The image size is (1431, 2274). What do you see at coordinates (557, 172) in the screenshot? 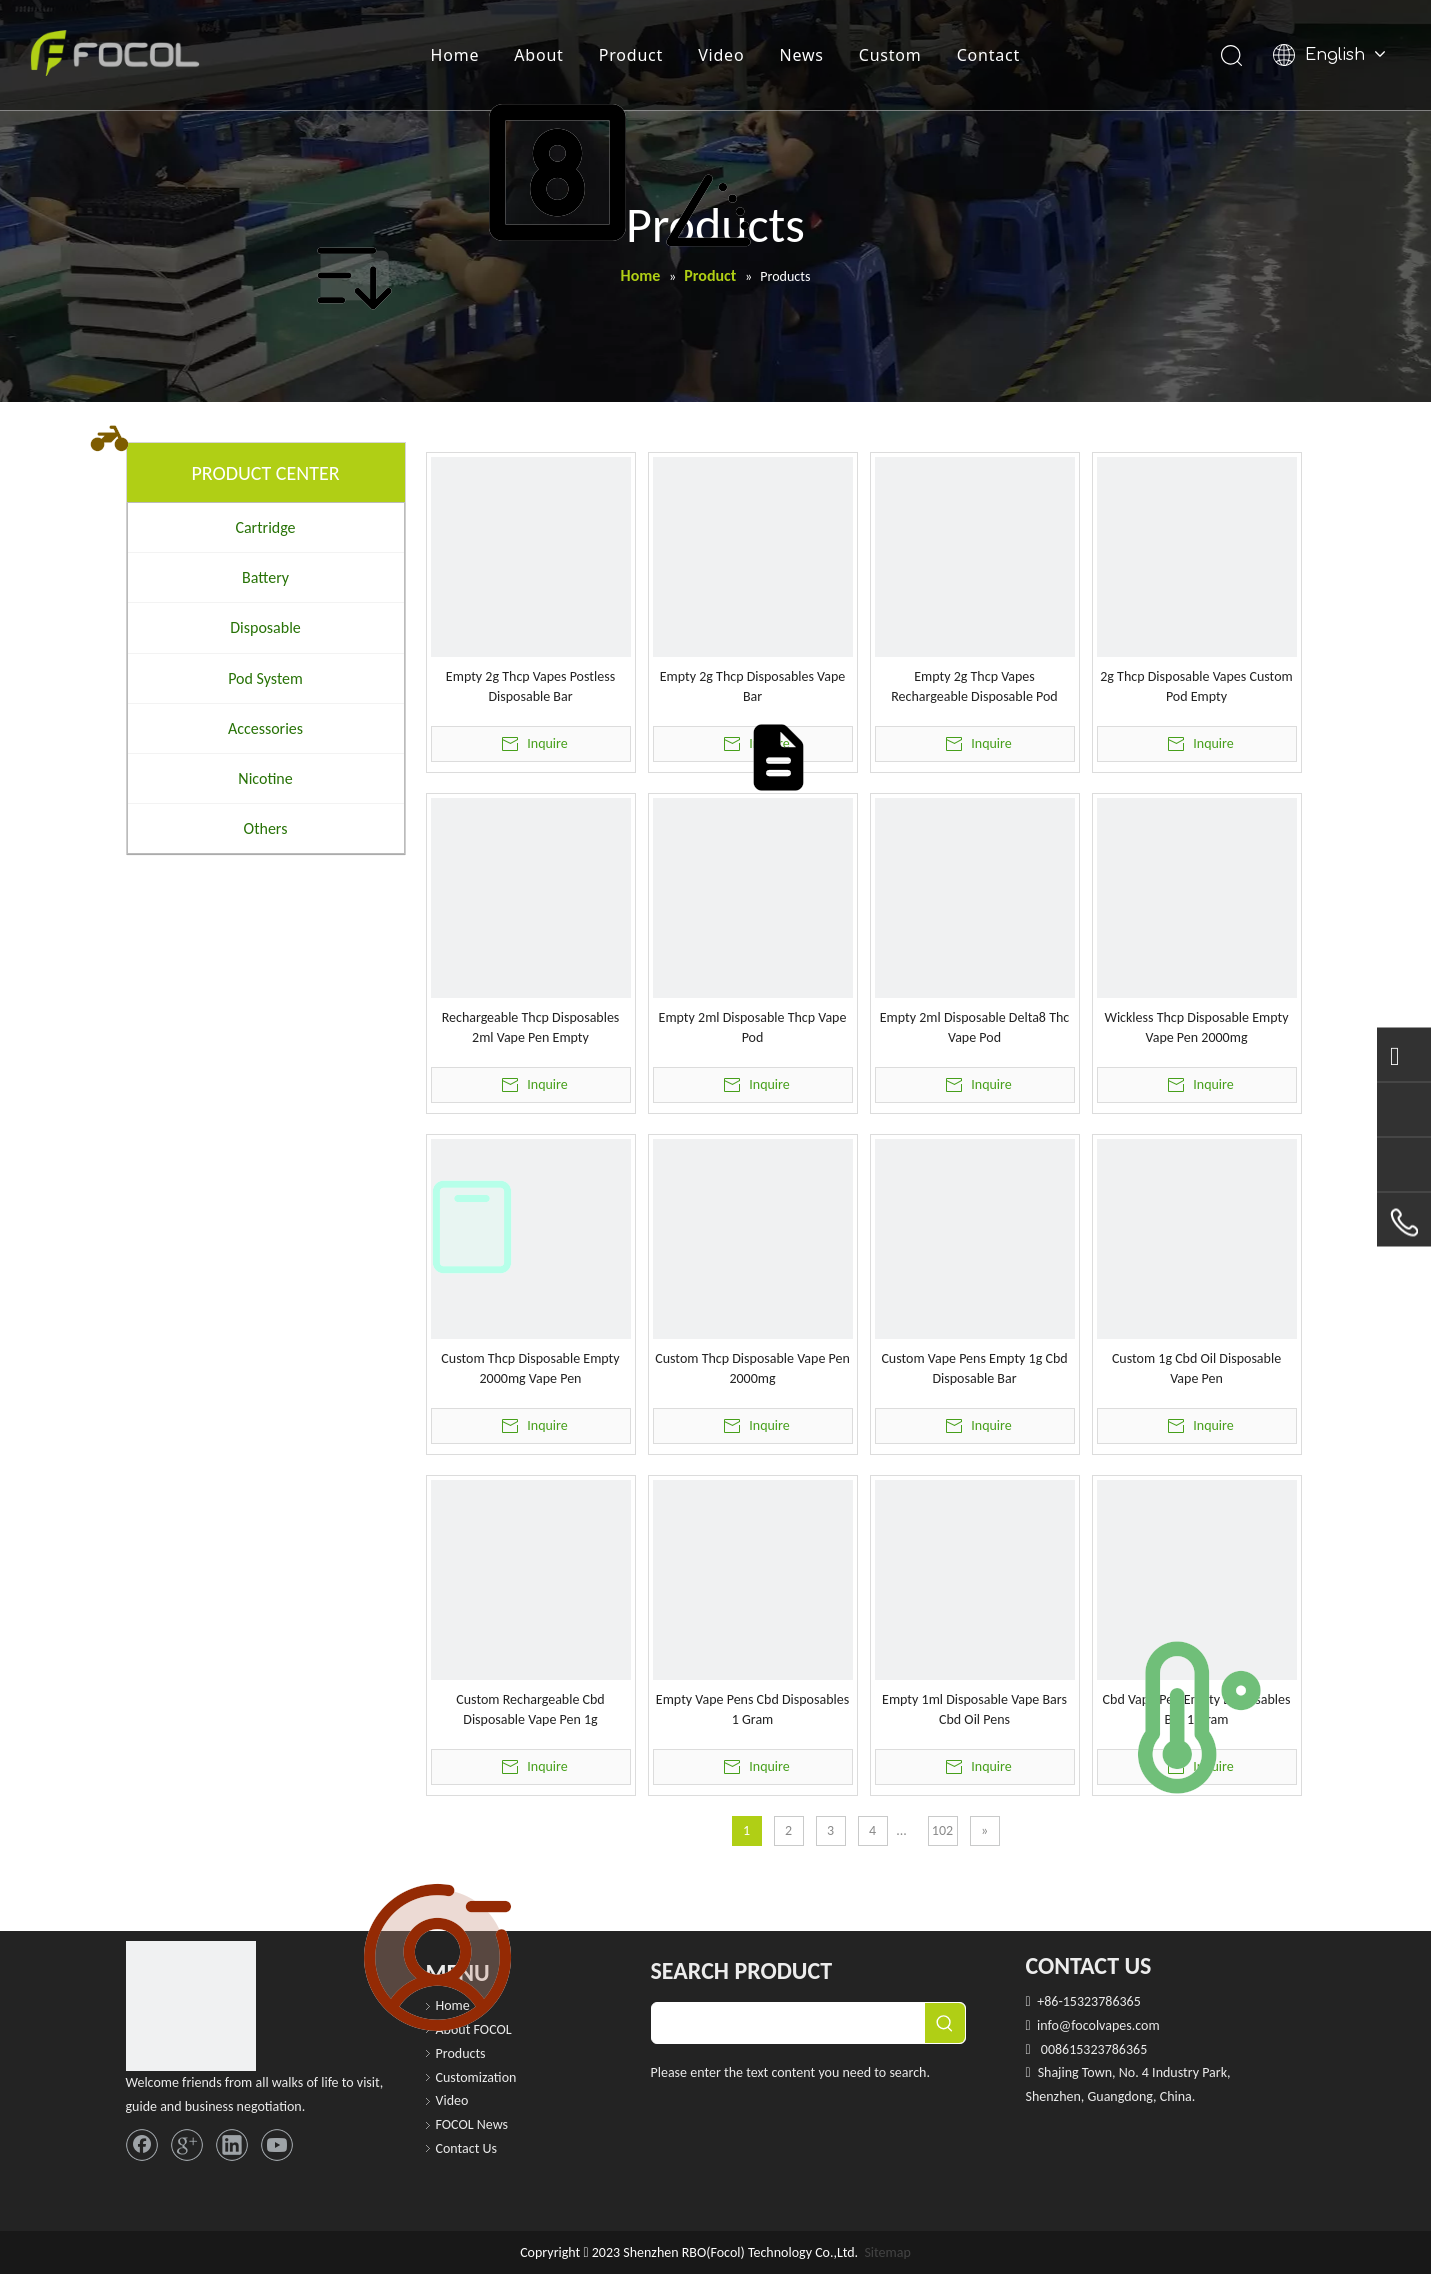
I see `select or input the number eight` at bounding box center [557, 172].